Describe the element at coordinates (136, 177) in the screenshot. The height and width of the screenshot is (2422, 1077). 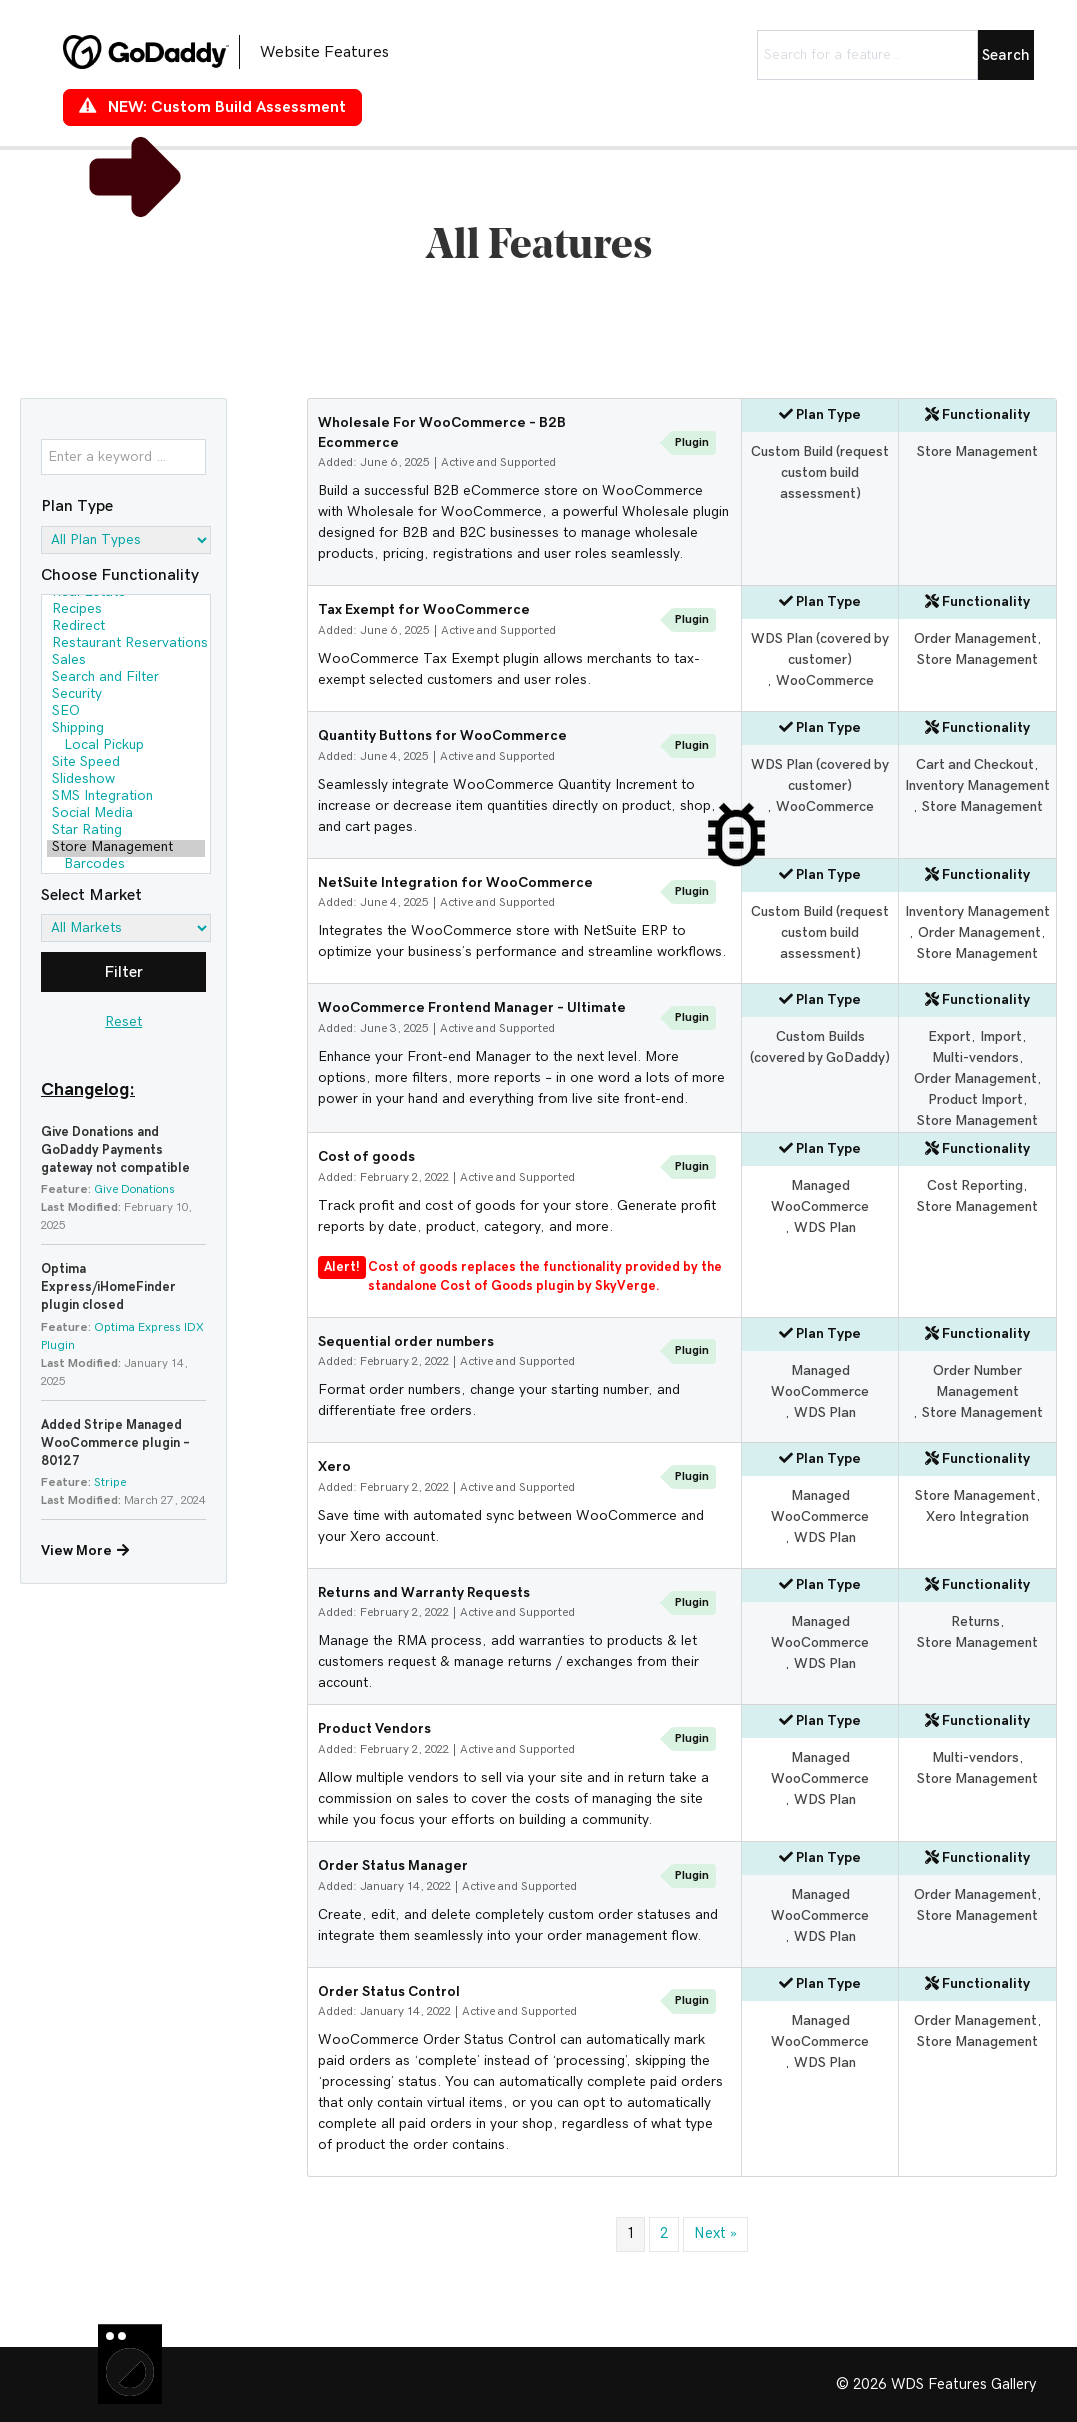
I see `navigate to the next item or page` at that location.